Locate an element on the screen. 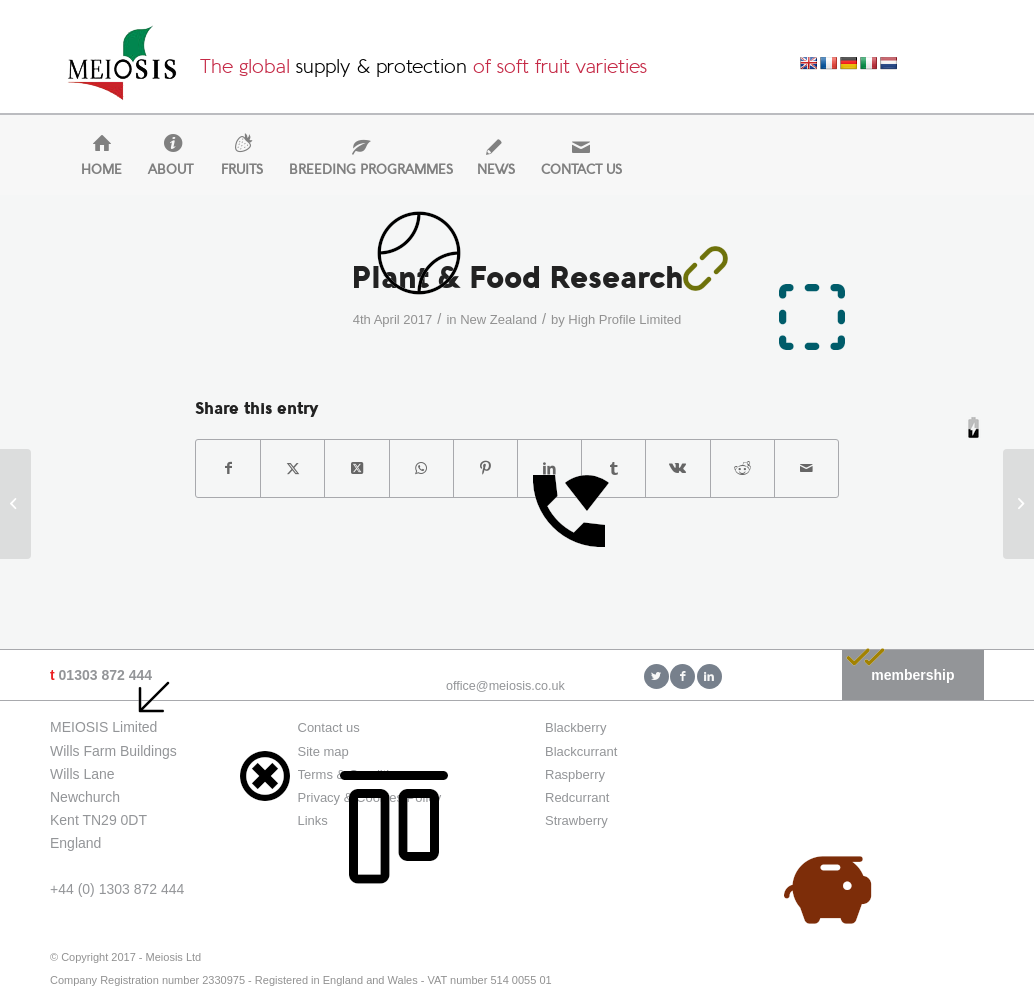 The image size is (1034, 1007). view savings or financial goals is located at coordinates (829, 890).